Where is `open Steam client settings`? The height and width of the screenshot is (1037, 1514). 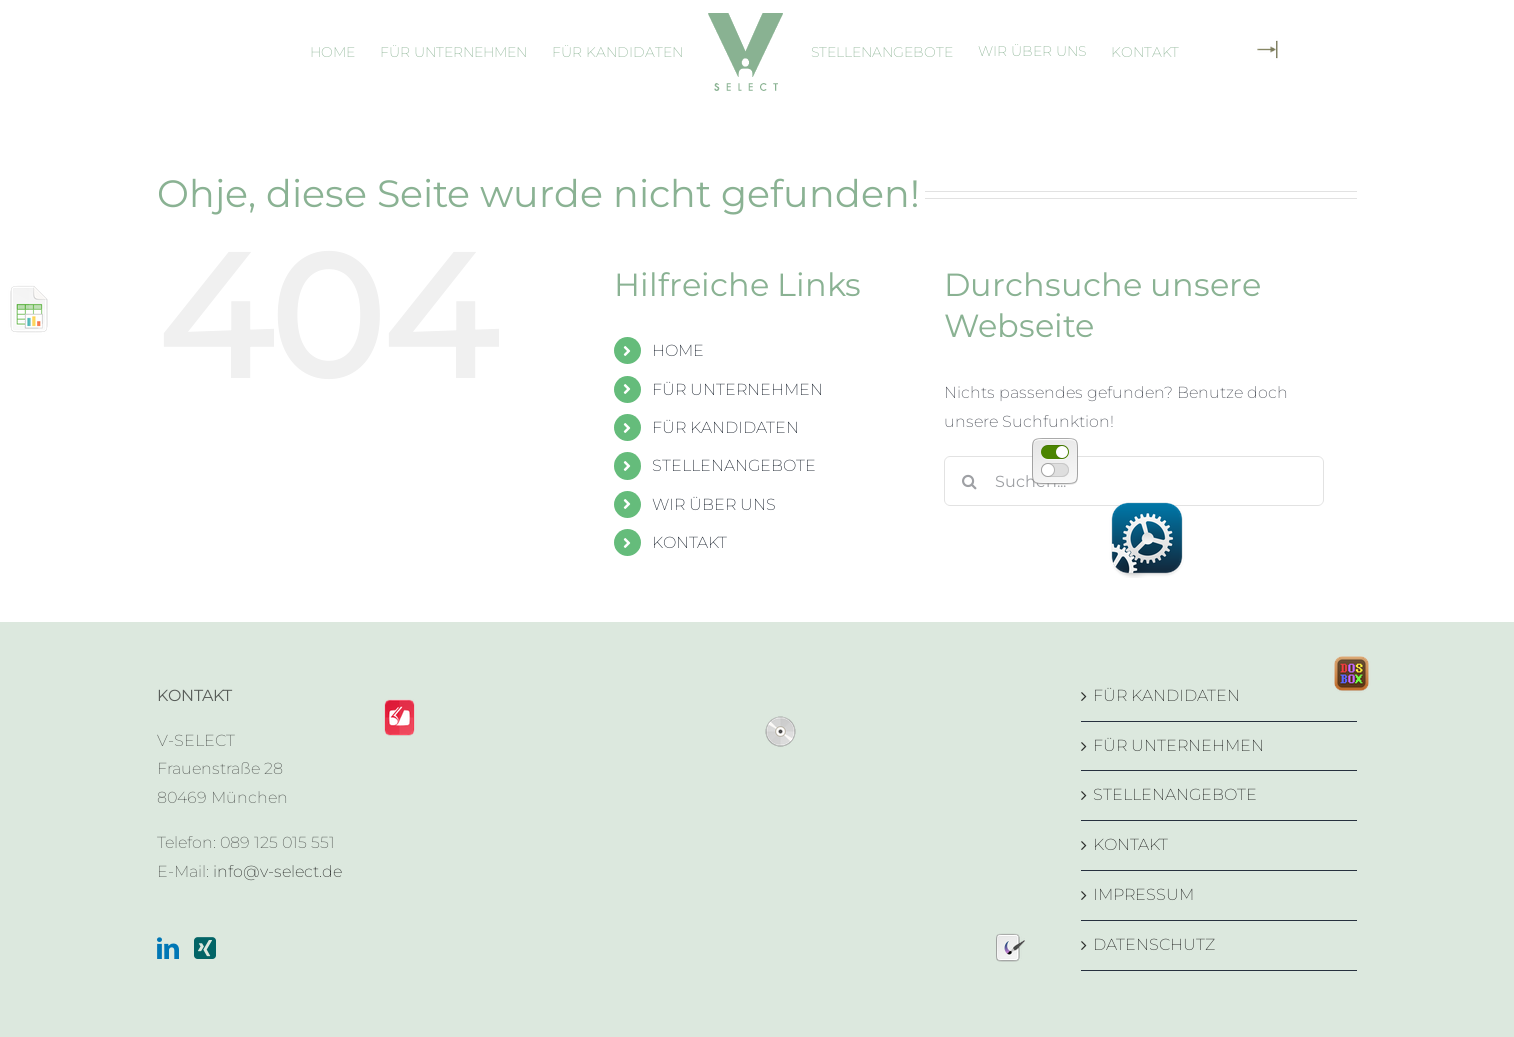 open Steam client settings is located at coordinates (1147, 538).